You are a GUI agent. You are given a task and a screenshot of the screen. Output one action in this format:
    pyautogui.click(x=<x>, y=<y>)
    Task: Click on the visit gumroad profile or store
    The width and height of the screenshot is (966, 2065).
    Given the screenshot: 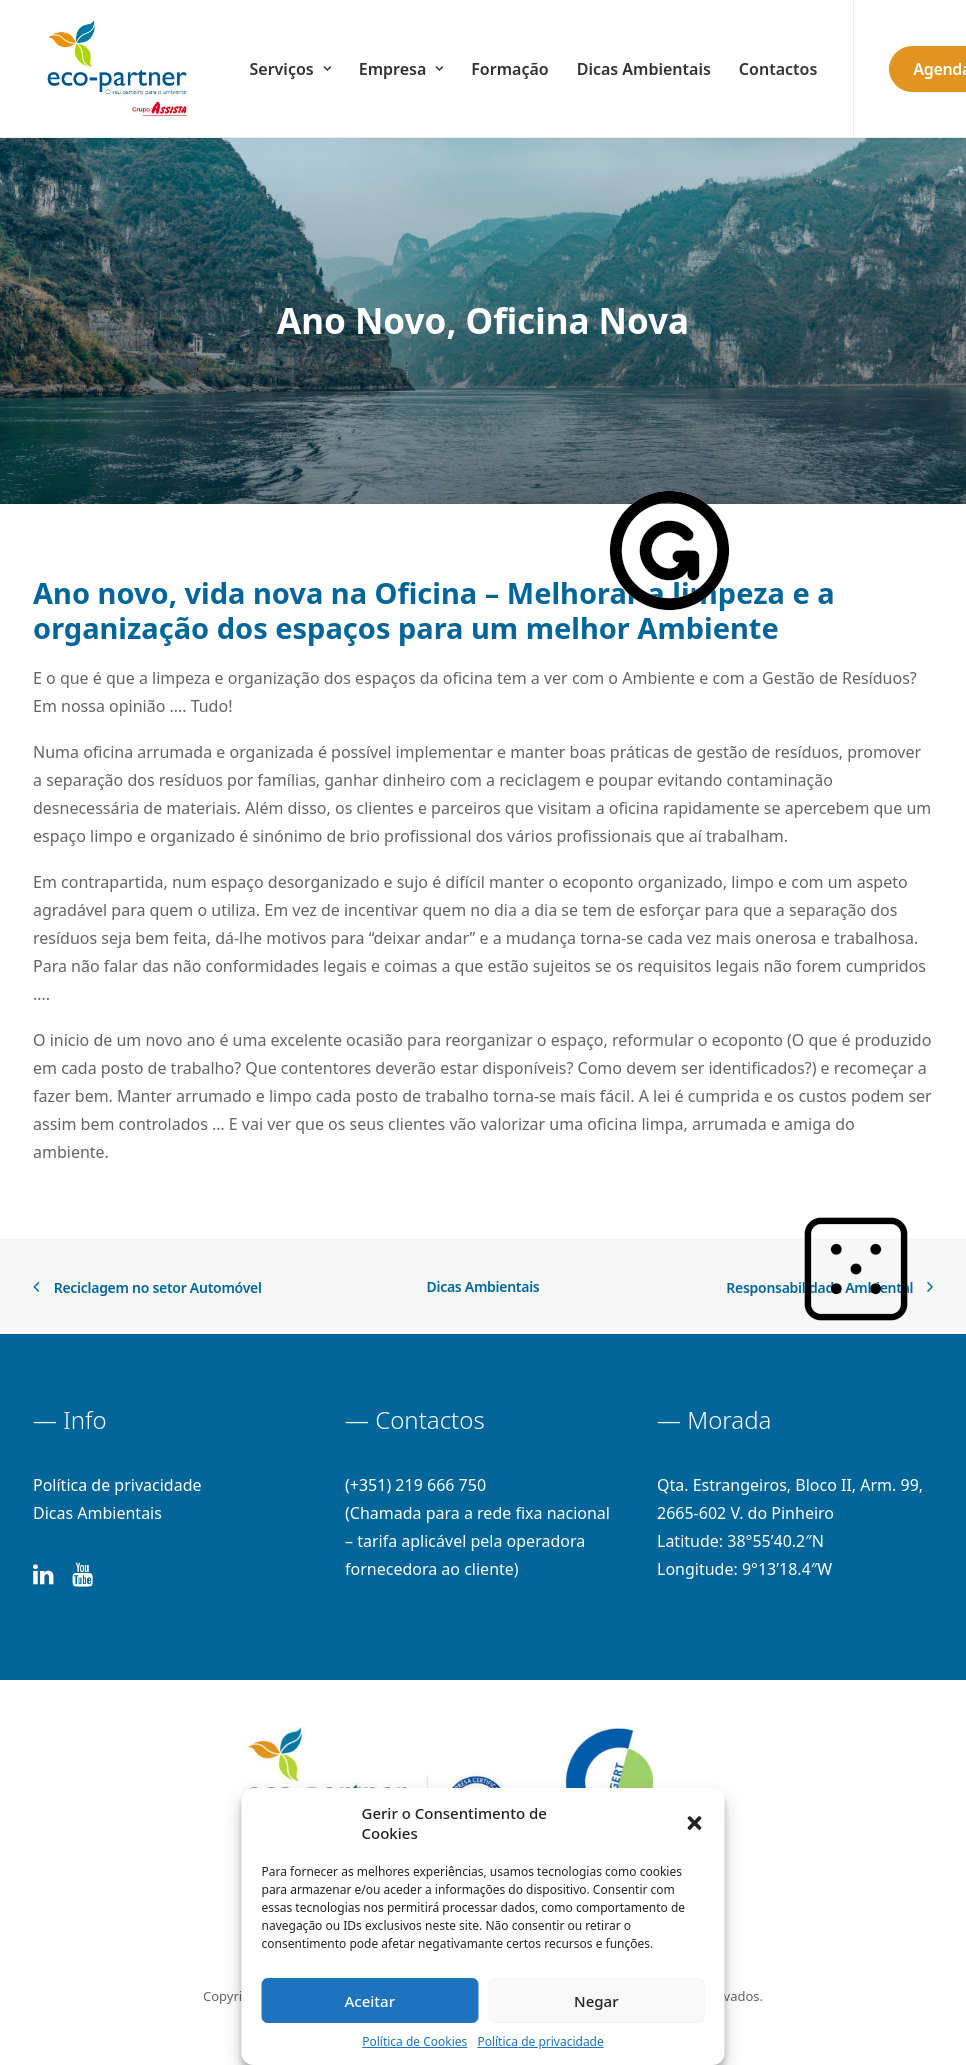 What is the action you would take?
    pyautogui.click(x=669, y=550)
    